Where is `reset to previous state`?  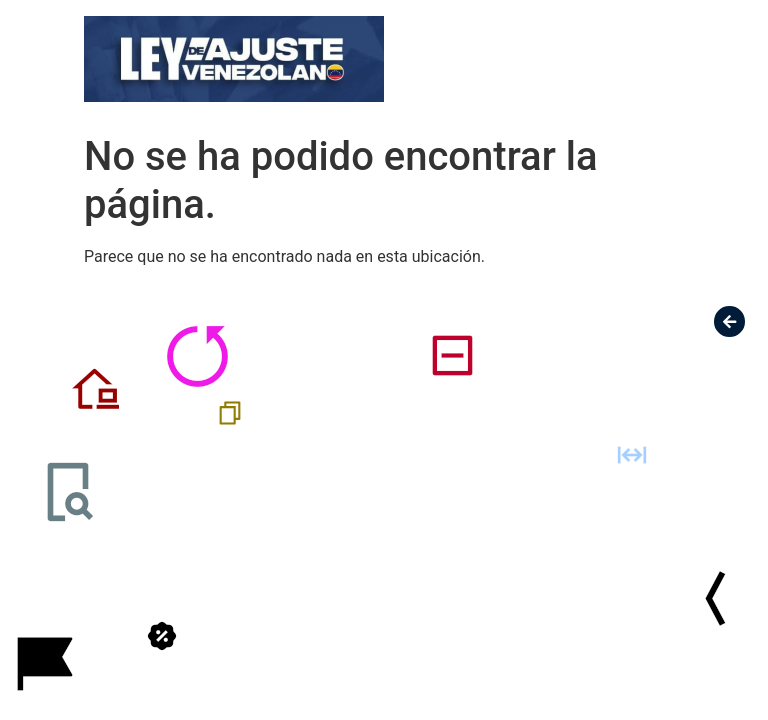
reset to previous state is located at coordinates (197, 356).